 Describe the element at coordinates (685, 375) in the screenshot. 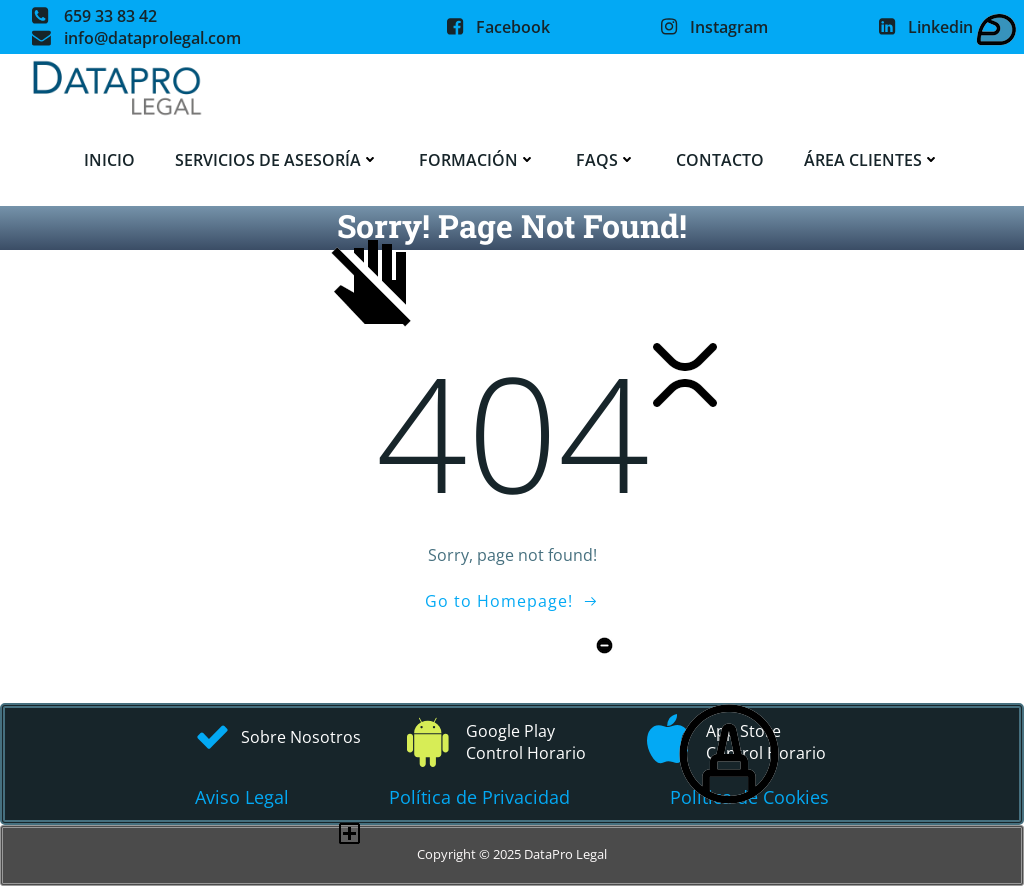

I see `XRP cryptocurrency symbol` at that location.